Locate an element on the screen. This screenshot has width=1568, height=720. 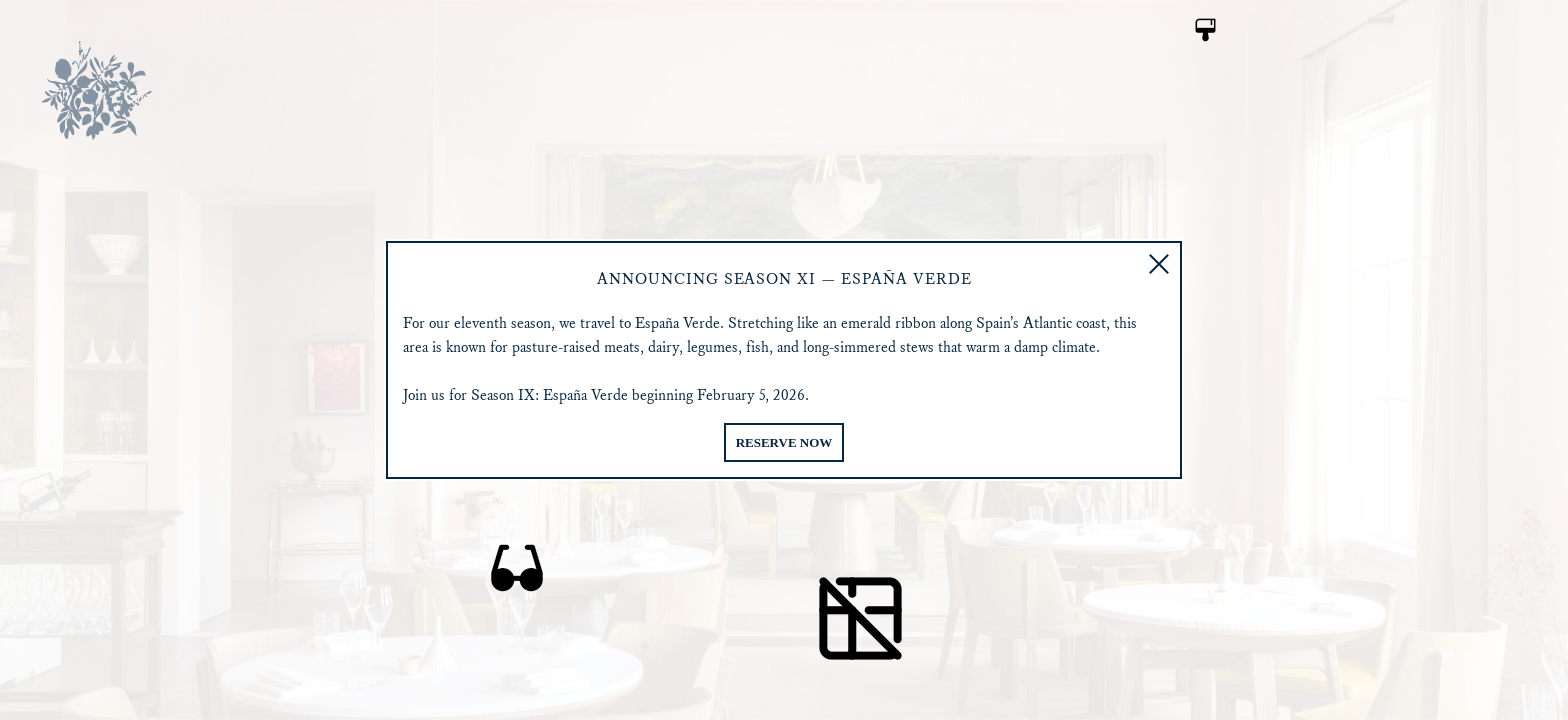
view reading mode or accessibility options is located at coordinates (517, 568).